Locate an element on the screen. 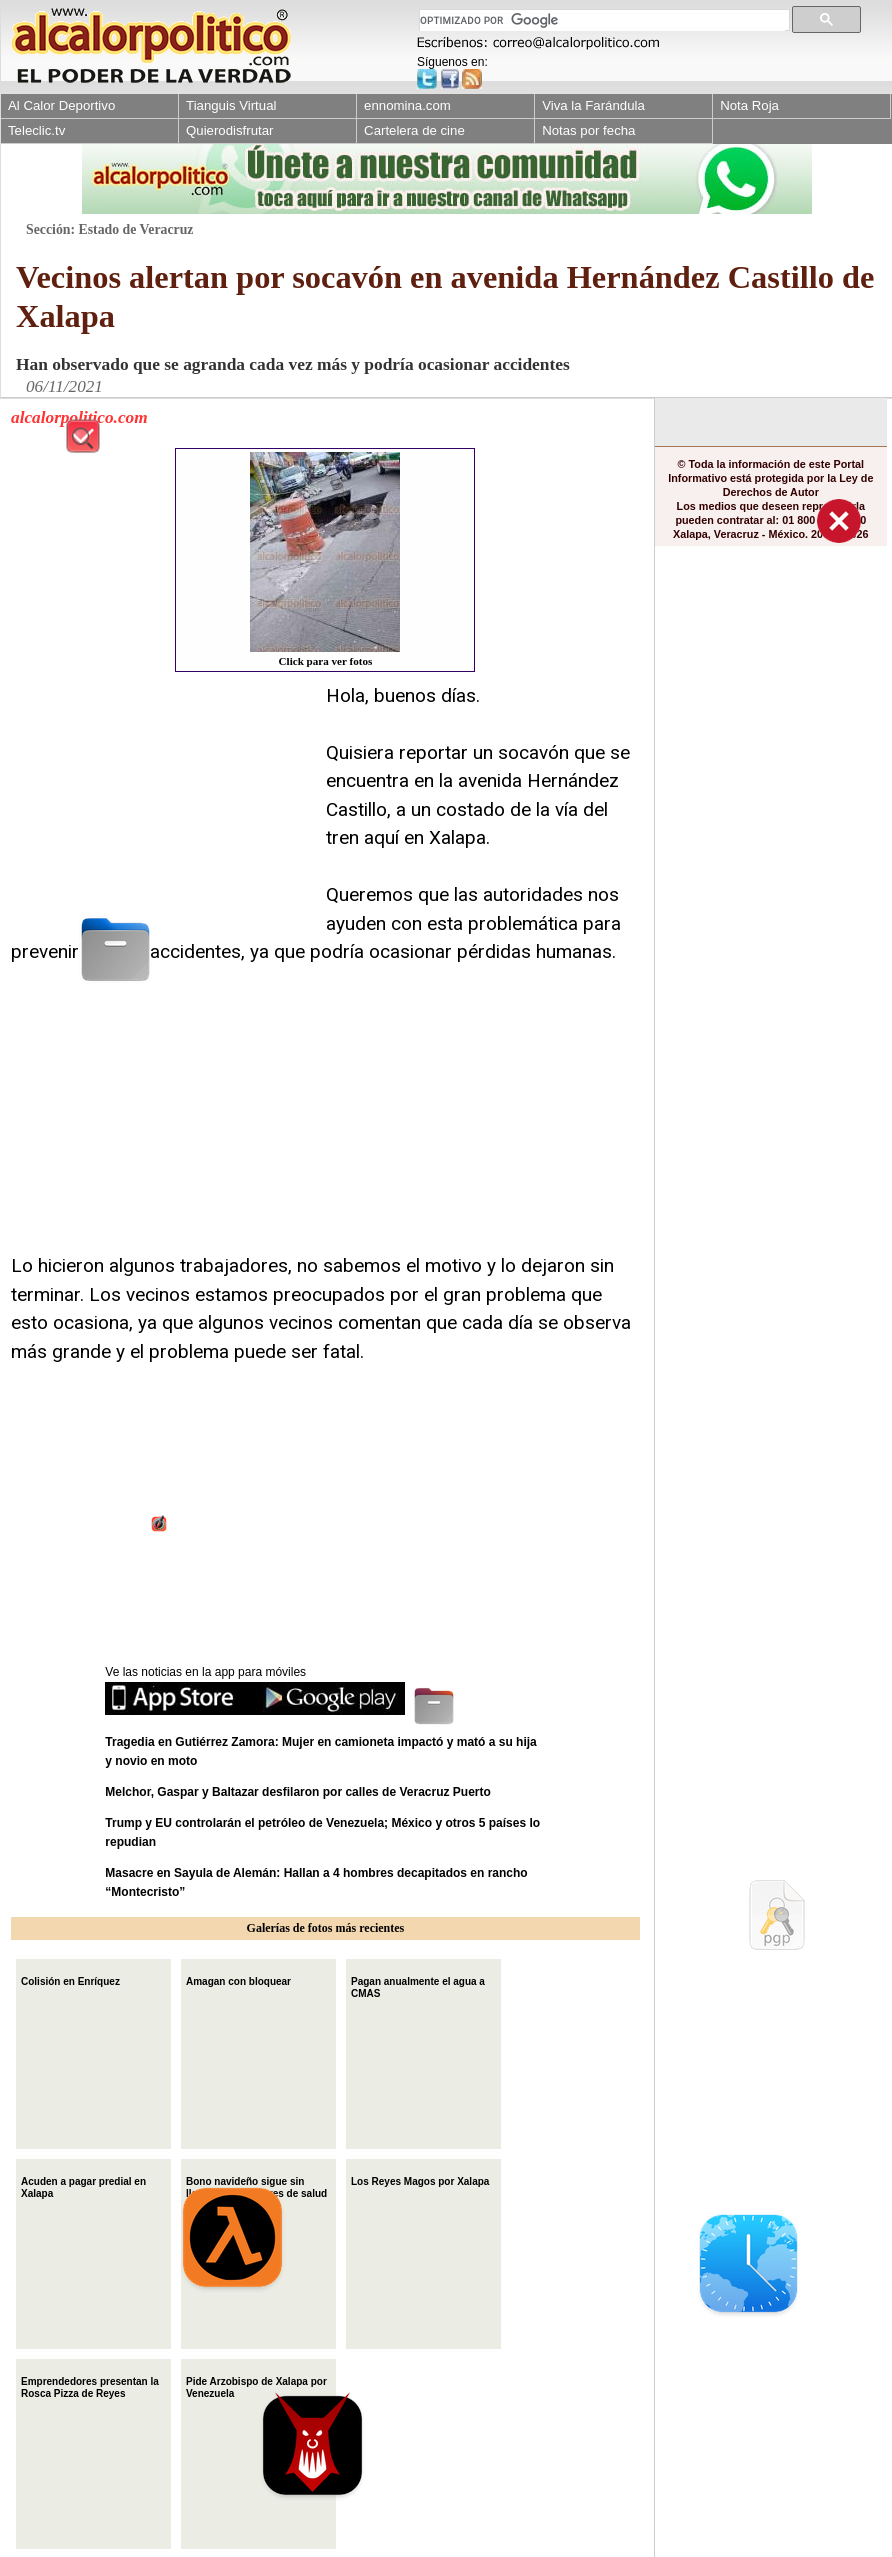 The height and width of the screenshot is (2557, 892). open Digital Color Meter app is located at coordinates (159, 1524).